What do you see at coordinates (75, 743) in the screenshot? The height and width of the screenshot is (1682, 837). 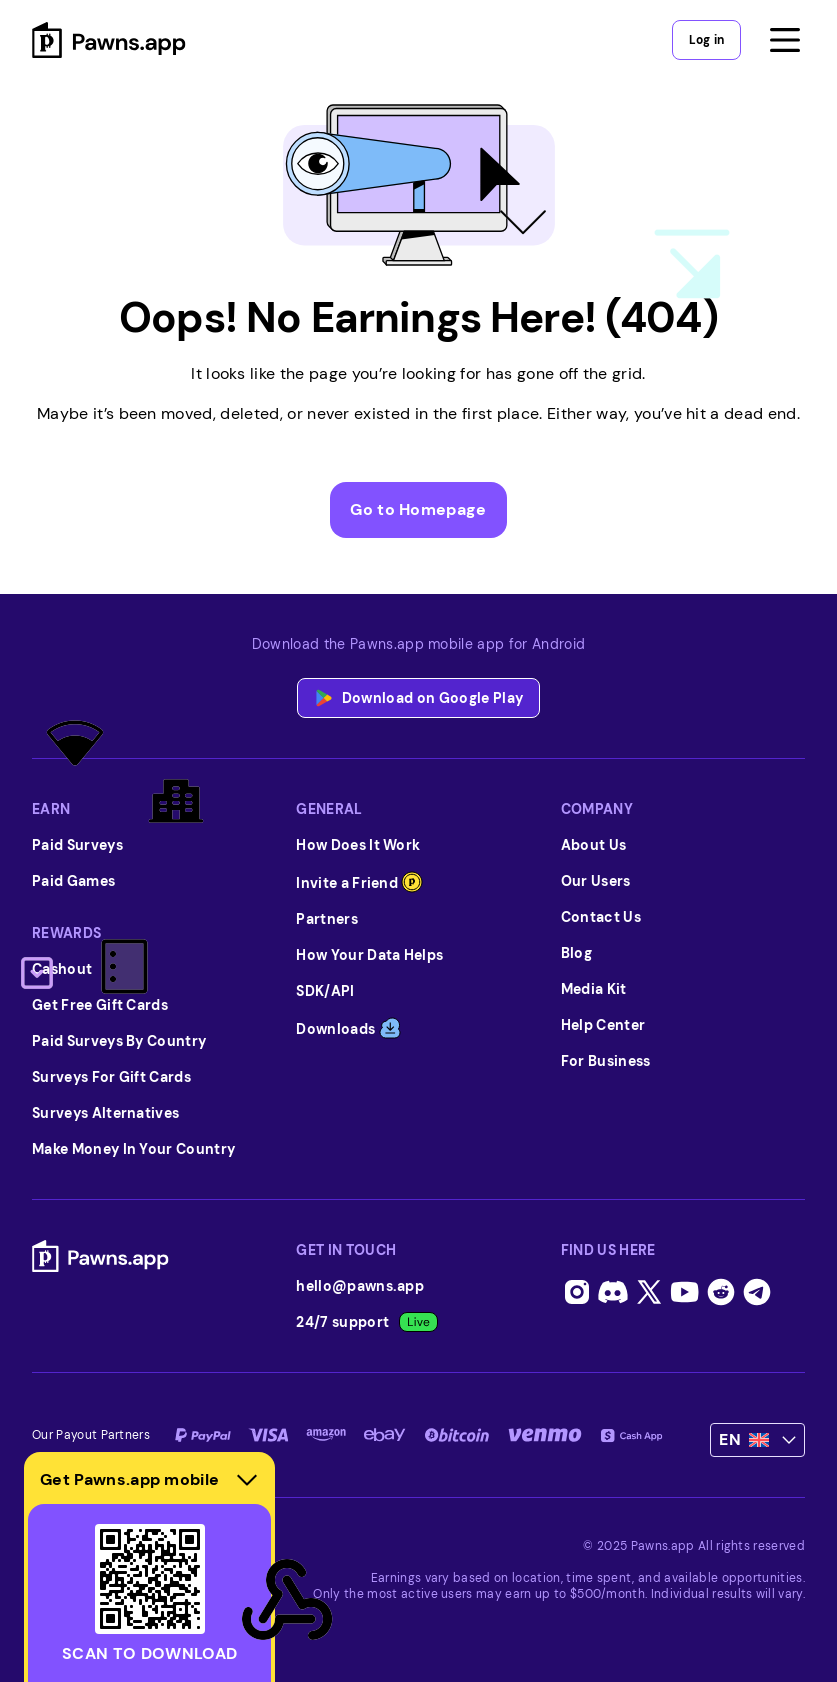 I see `indicates moderate wifi signal strength` at bounding box center [75, 743].